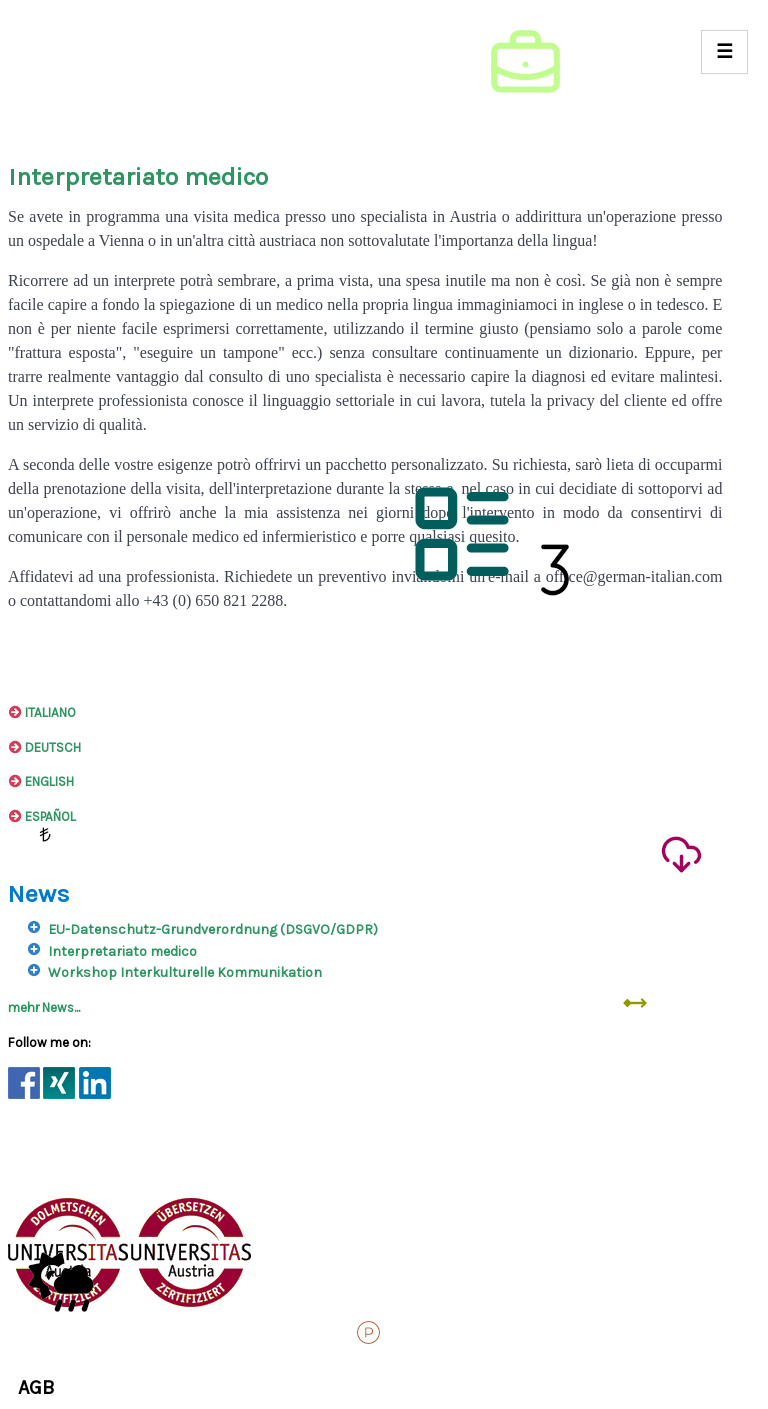 The image size is (768, 1409). Describe the element at coordinates (555, 570) in the screenshot. I see `indicates step three in a multi-step process` at that location.